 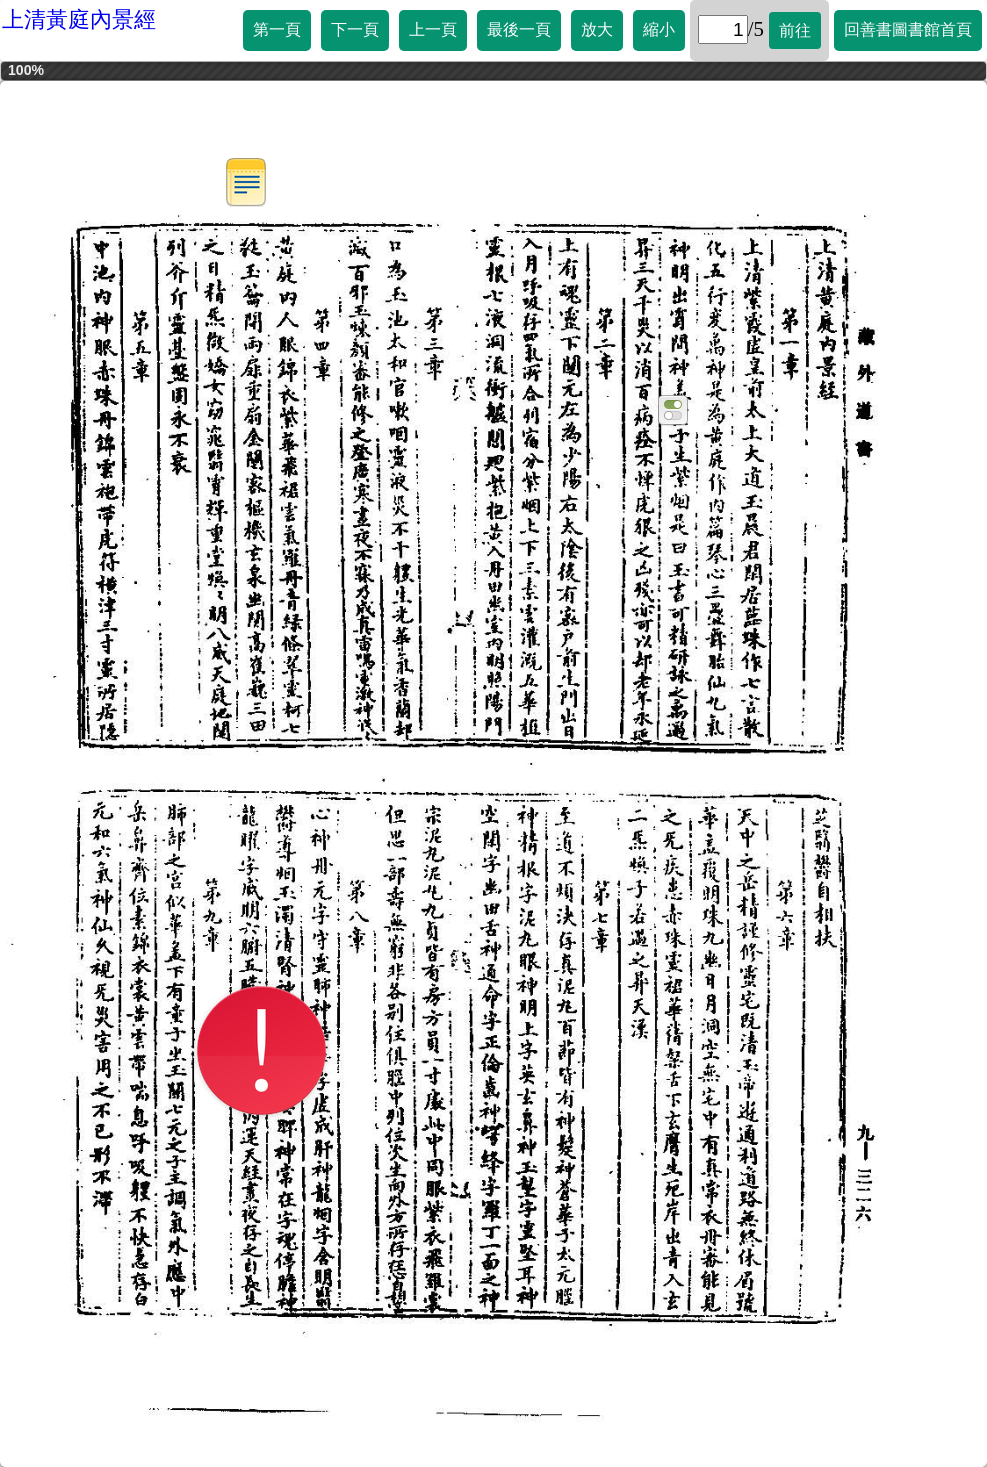 What do you see at coordinates (246, 182) in the screenshot?
I see `open the notes application` at bounding box center [246, 182].